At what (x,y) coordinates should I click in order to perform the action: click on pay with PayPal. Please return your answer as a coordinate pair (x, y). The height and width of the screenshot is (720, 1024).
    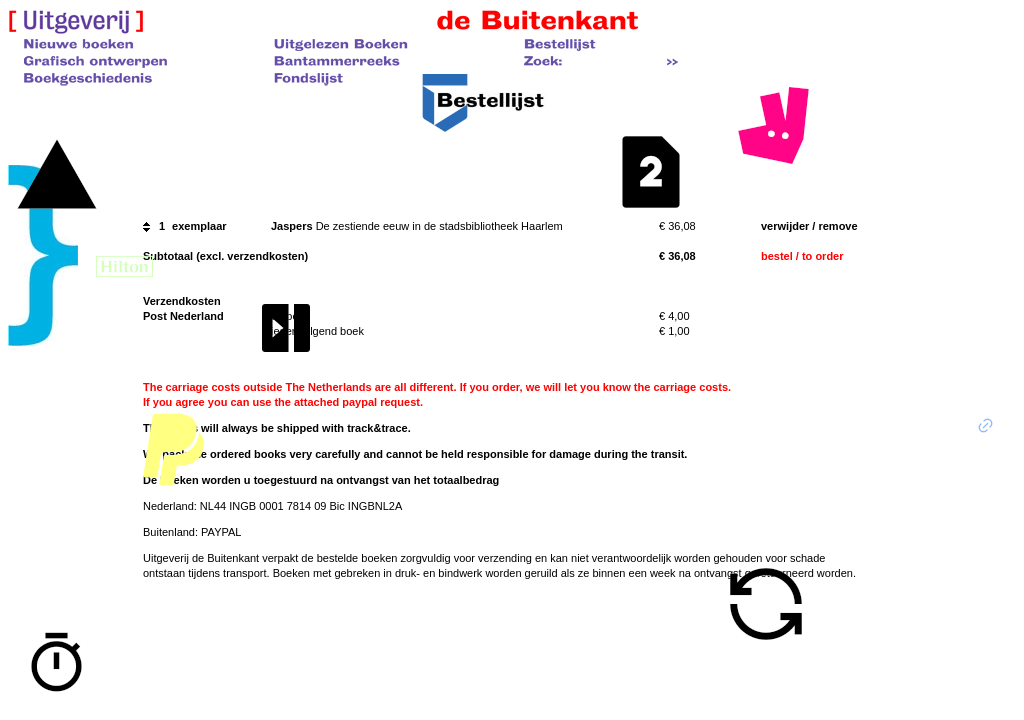
    Looking at the image, I should click on (173, 449).